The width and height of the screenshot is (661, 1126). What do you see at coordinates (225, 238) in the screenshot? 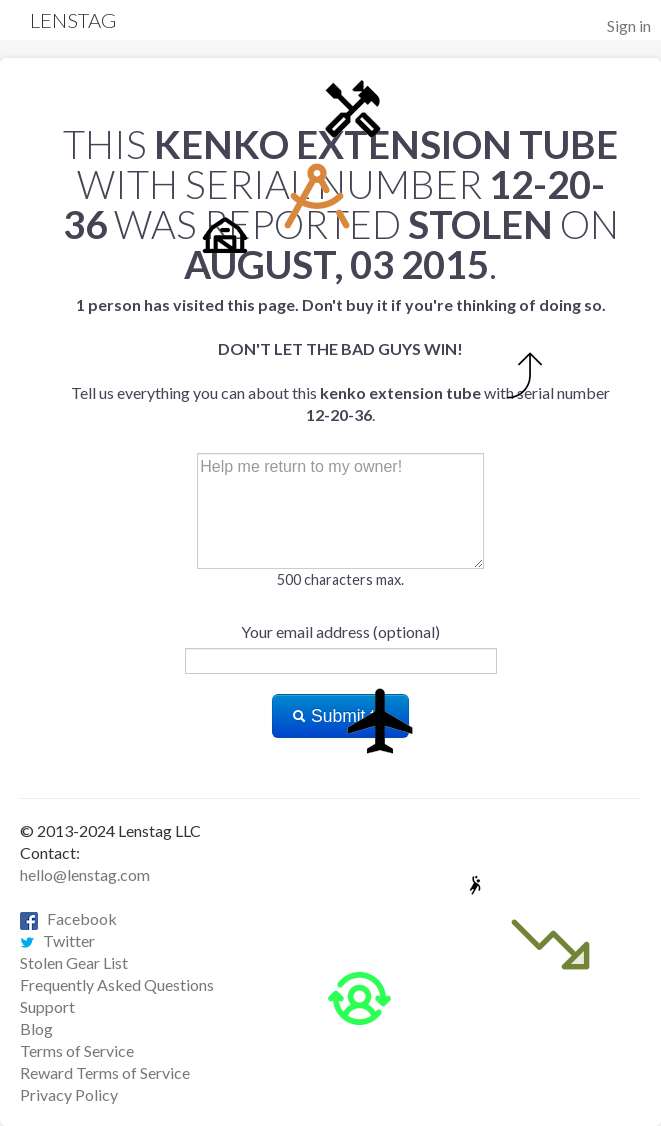
I see `access farm or agricultural settings` at bounding box center [225, 238].